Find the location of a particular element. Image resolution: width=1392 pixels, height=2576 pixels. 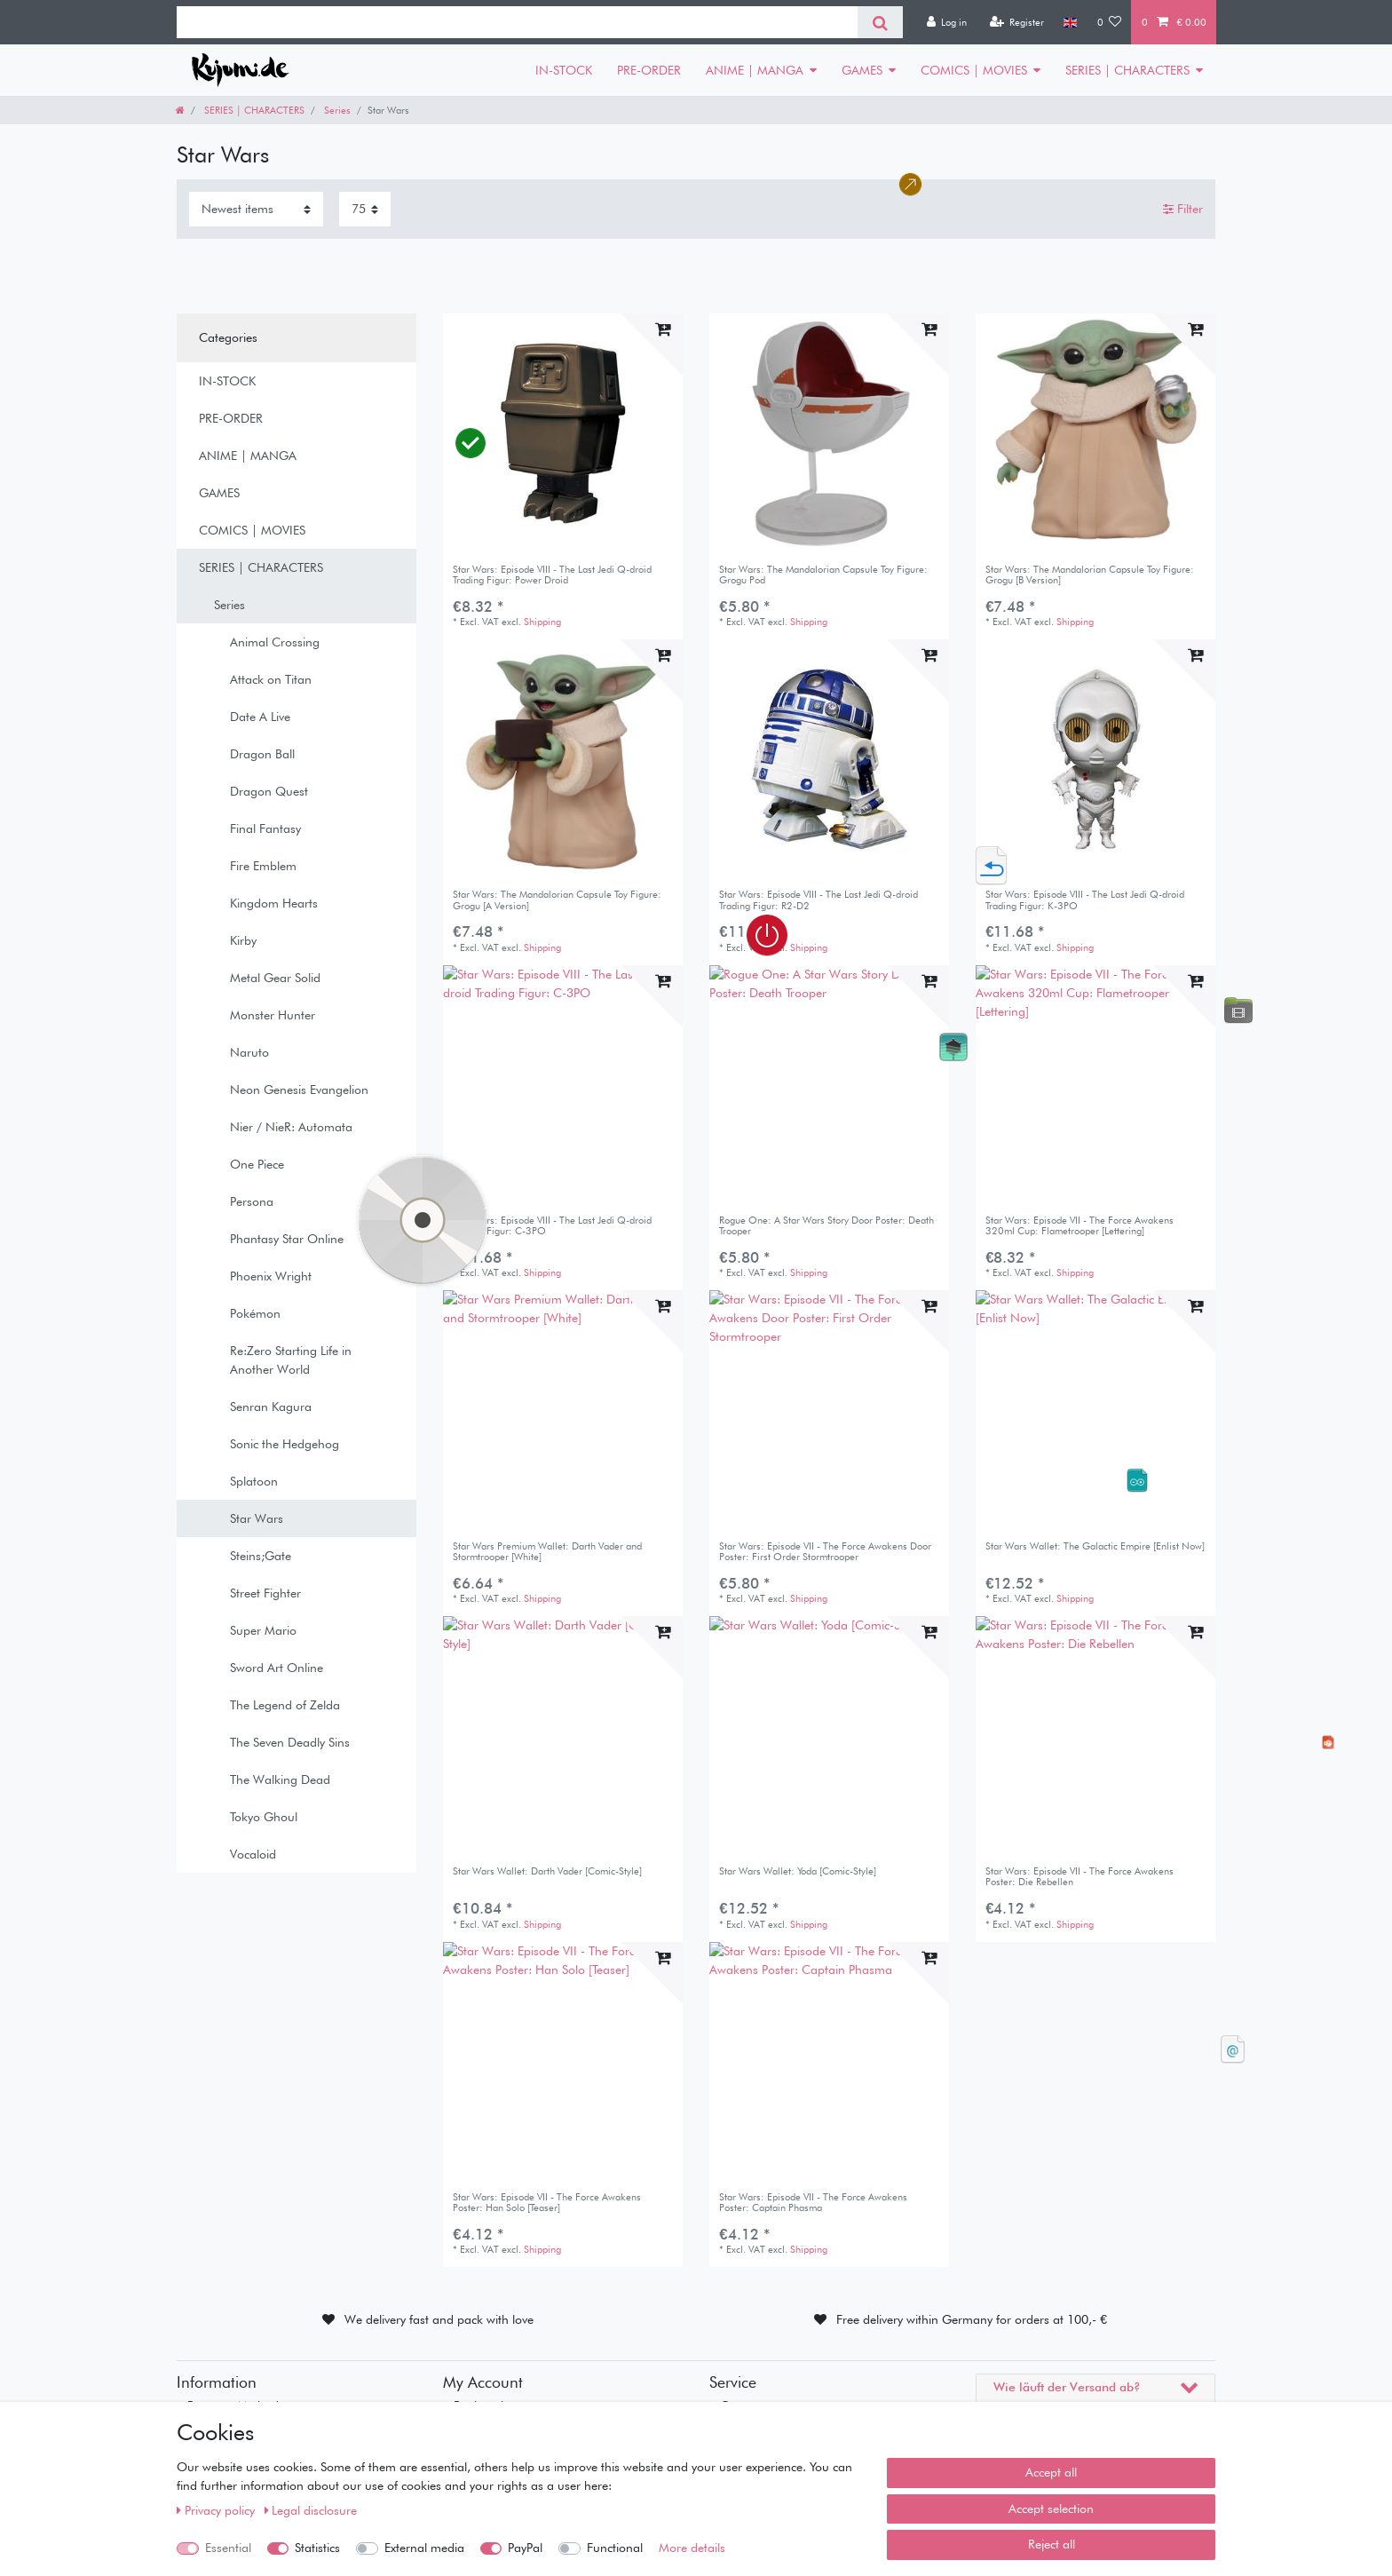

shut down or power off the system is located at coordinates (768, 936).